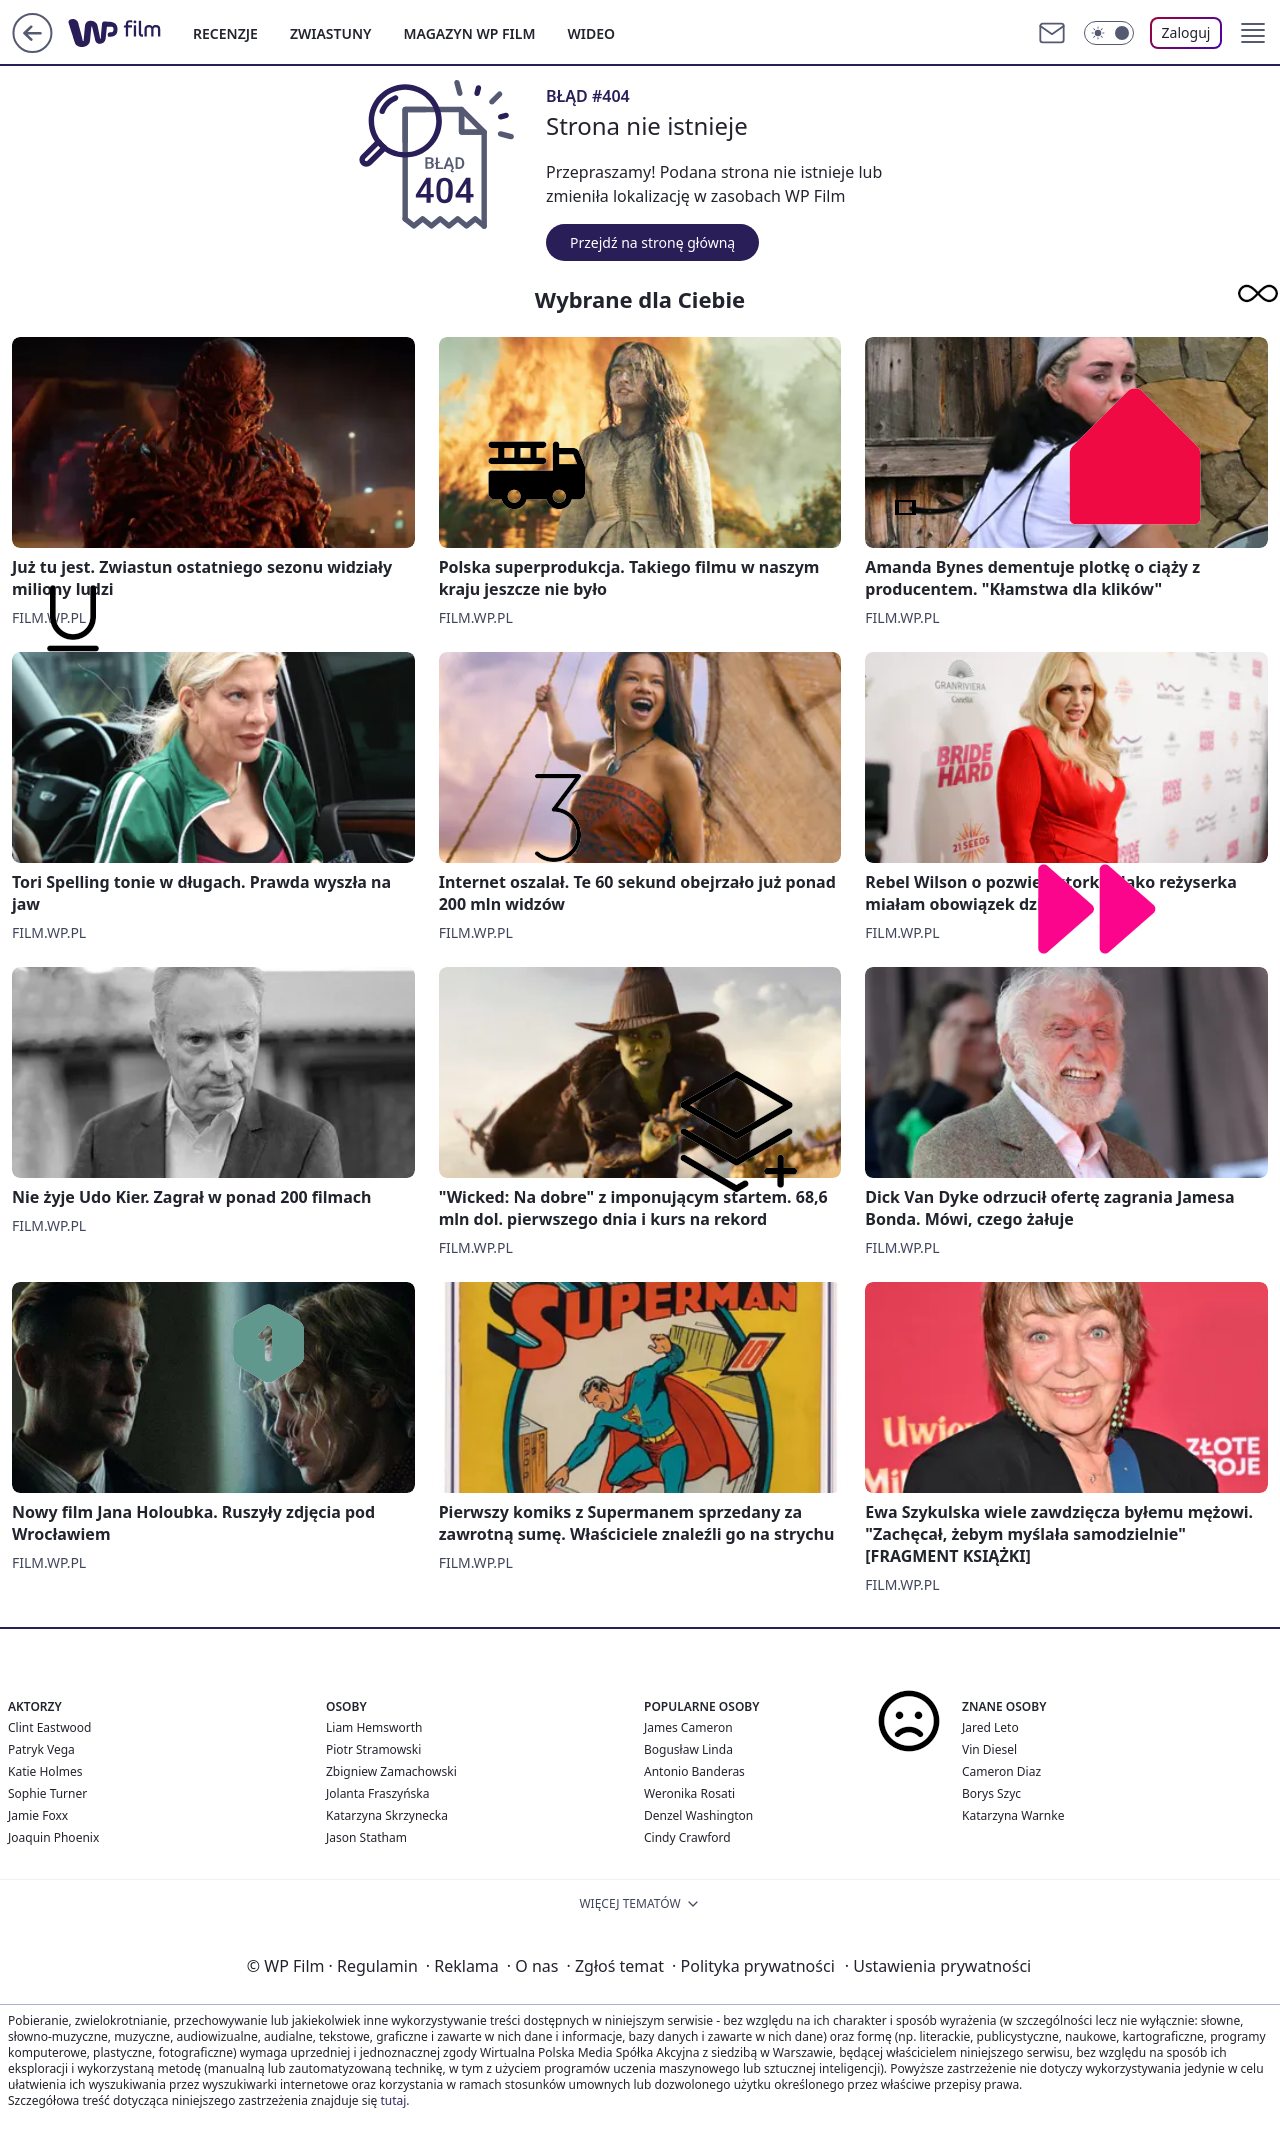  What do you see at coordinates (1094, 909) in the screenshot?
I see `skip to the next track` at bounding box center [1094, 909].